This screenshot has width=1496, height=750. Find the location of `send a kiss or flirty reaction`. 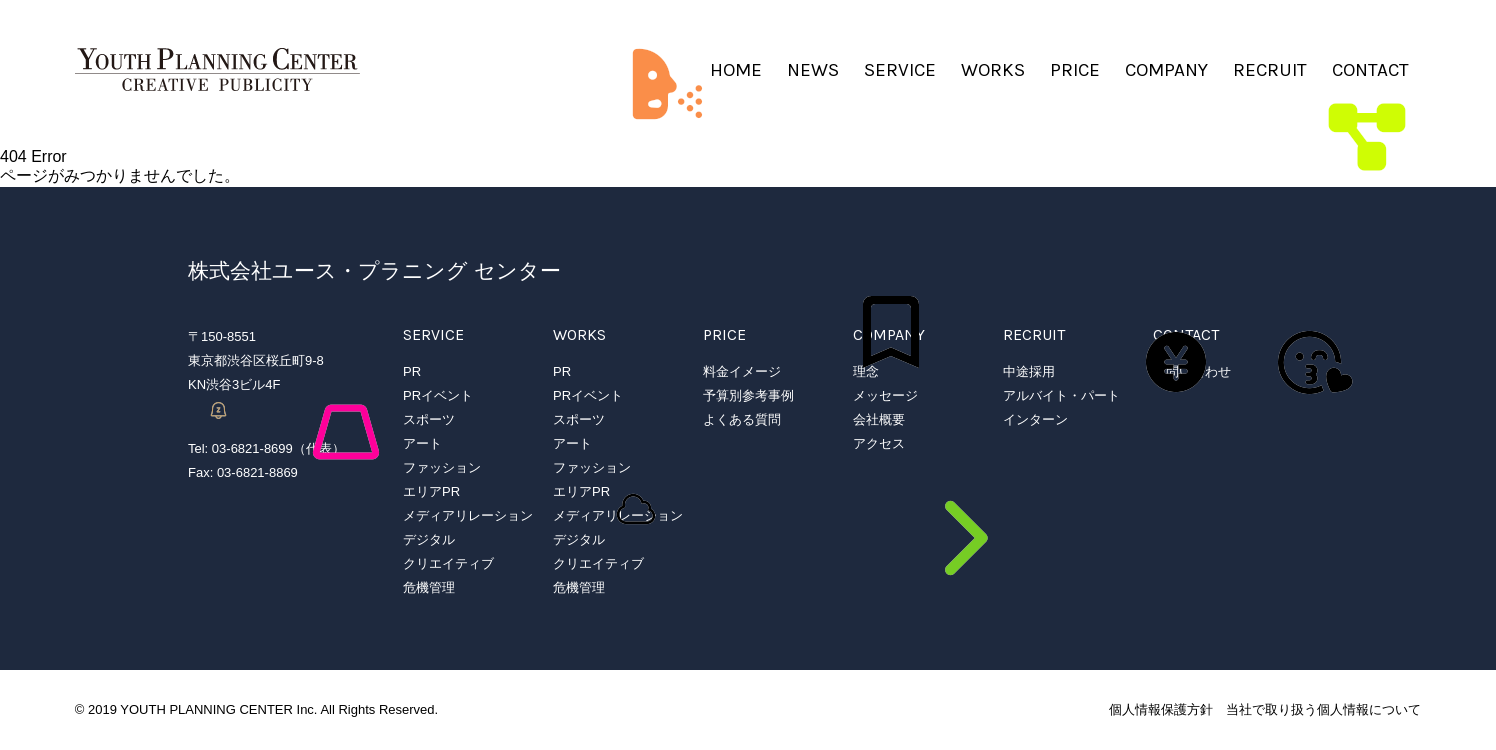

send a kiss or flirty reaction is located at coordinates (1313, 362).